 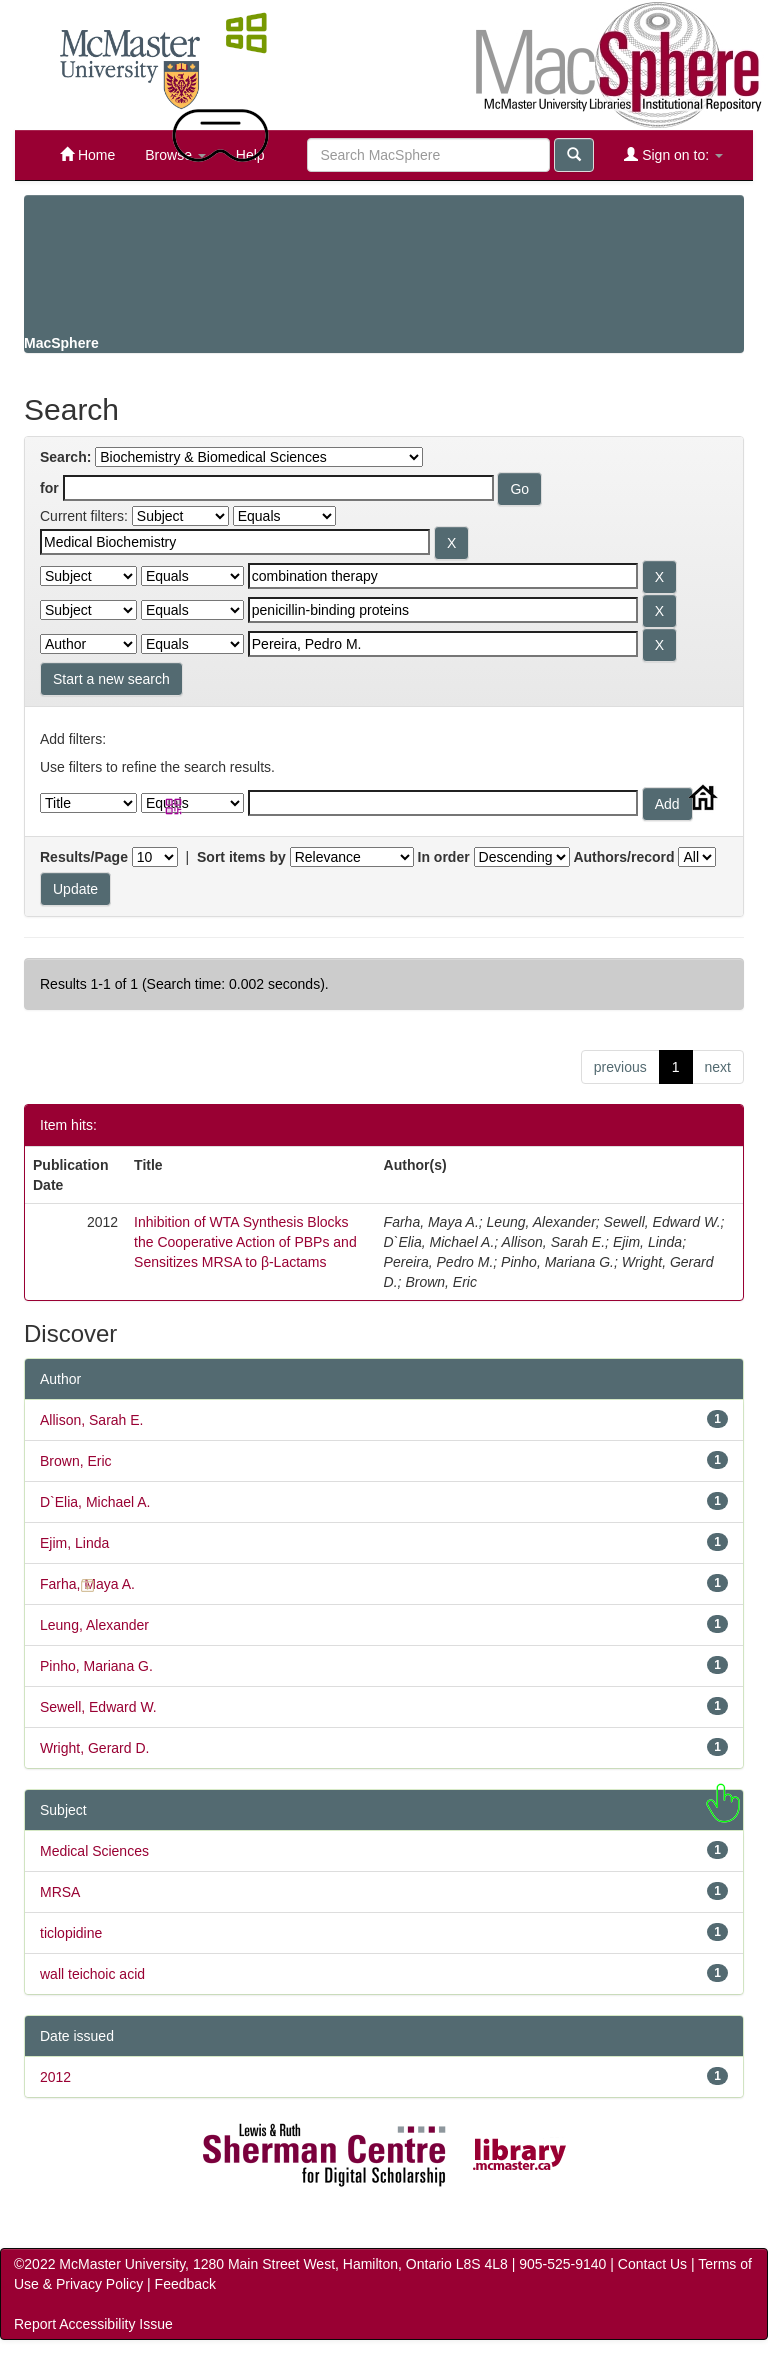 What do you see at coordinates (173, 806) in the screenshot?
I see `scan or generate a qr code` at bounding box center [173, 806].